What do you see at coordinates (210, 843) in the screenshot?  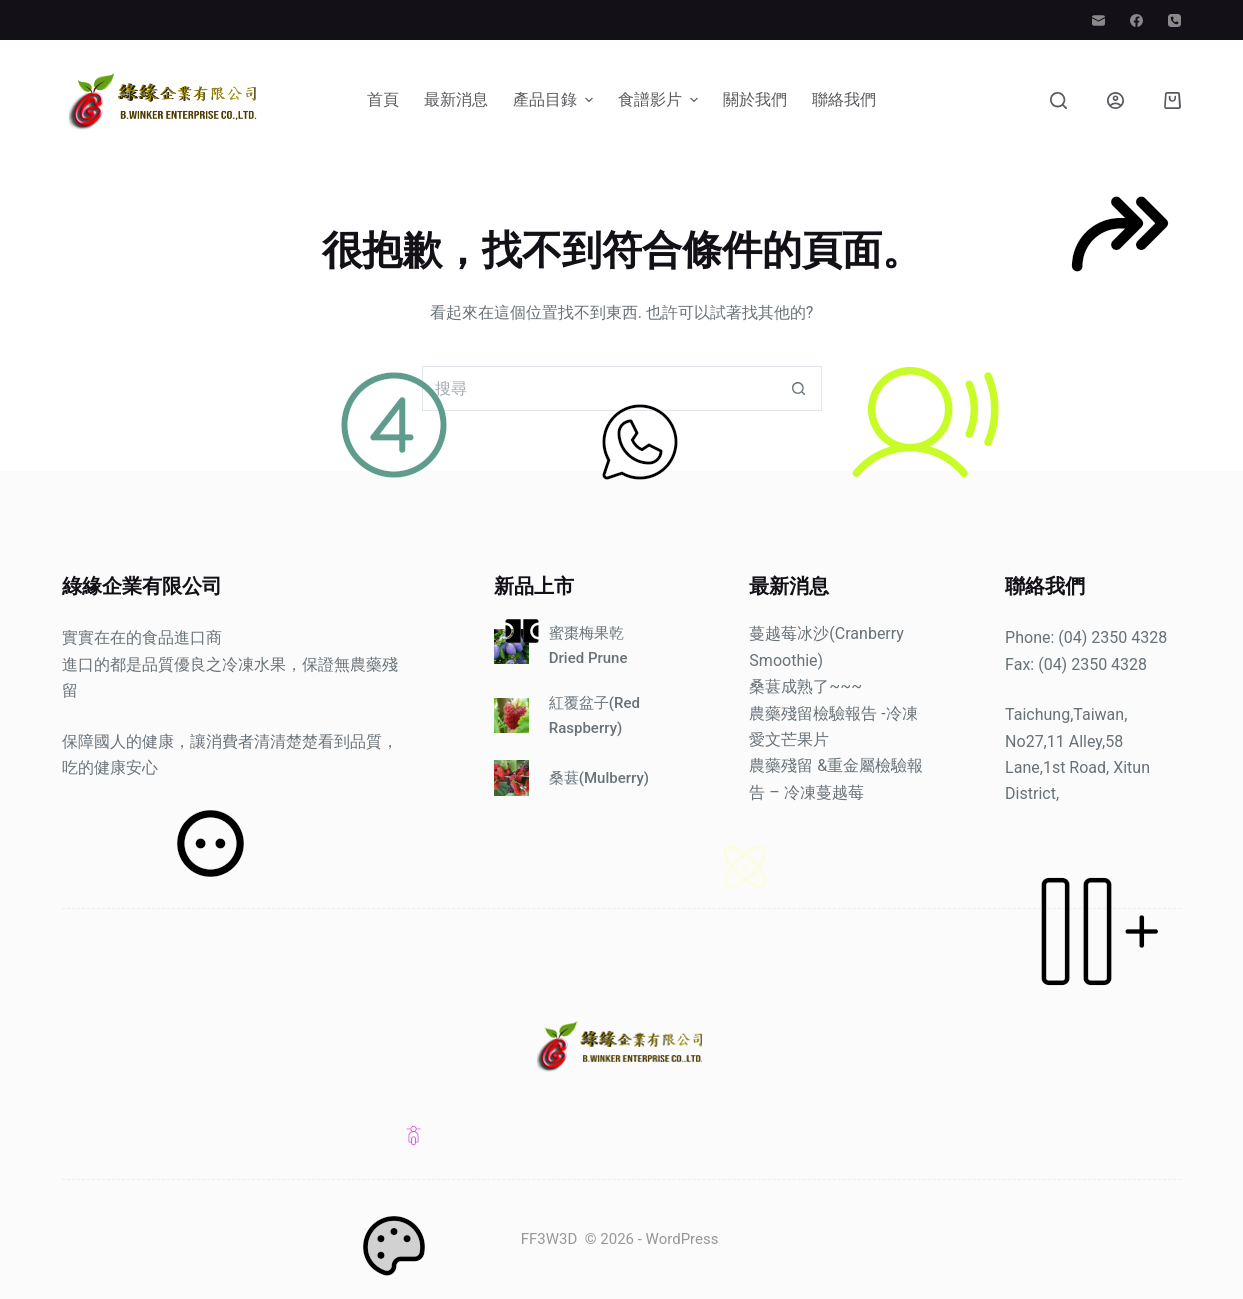 I see `open more options menu` at bounding box center [210, 843].